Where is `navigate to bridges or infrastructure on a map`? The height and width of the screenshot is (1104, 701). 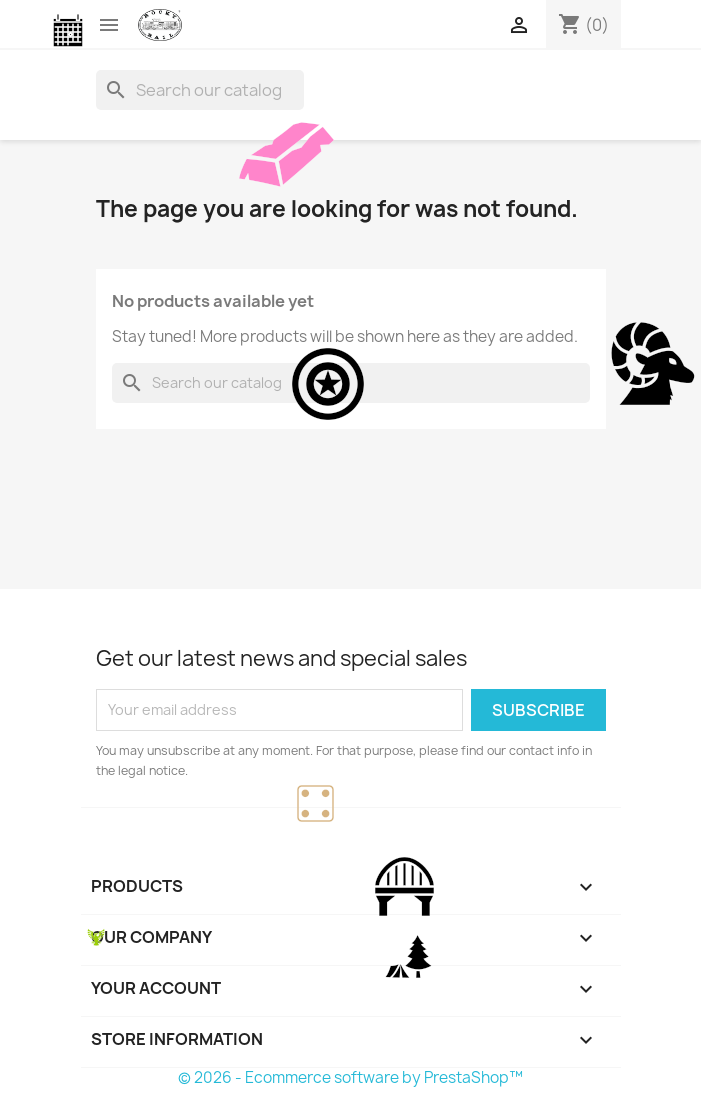
navigate to bridges or infrastructure on a map is located at coordinates (404, 886).